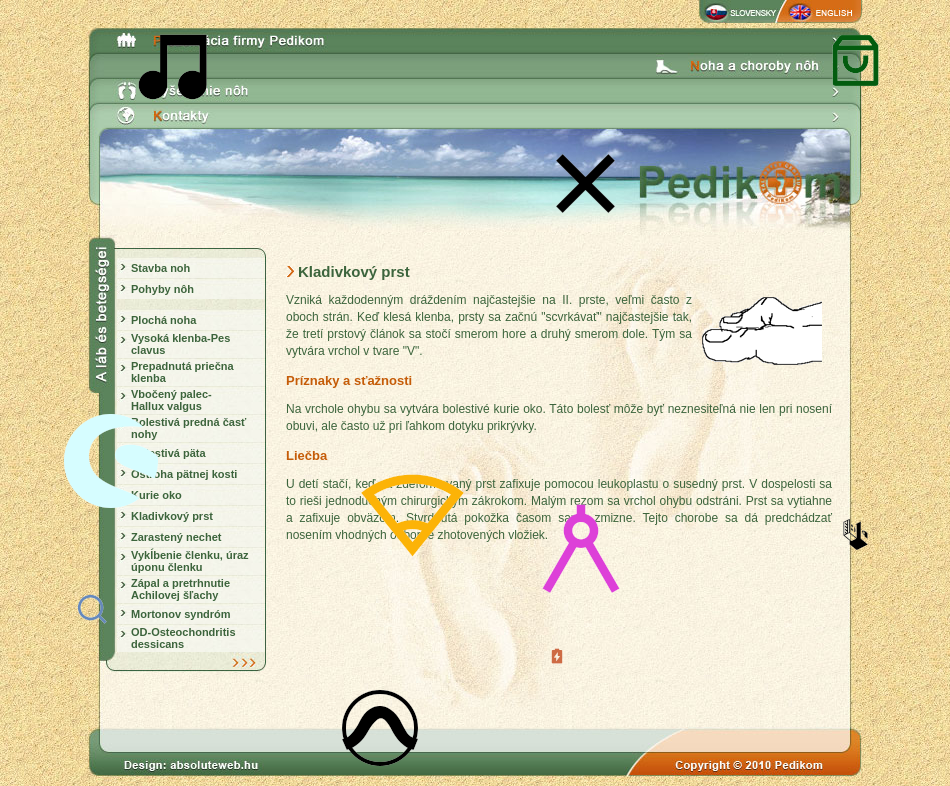  Describe the element at coordinates (585, 183) in the screenshot. I see `close the current window or dialog` at that location.